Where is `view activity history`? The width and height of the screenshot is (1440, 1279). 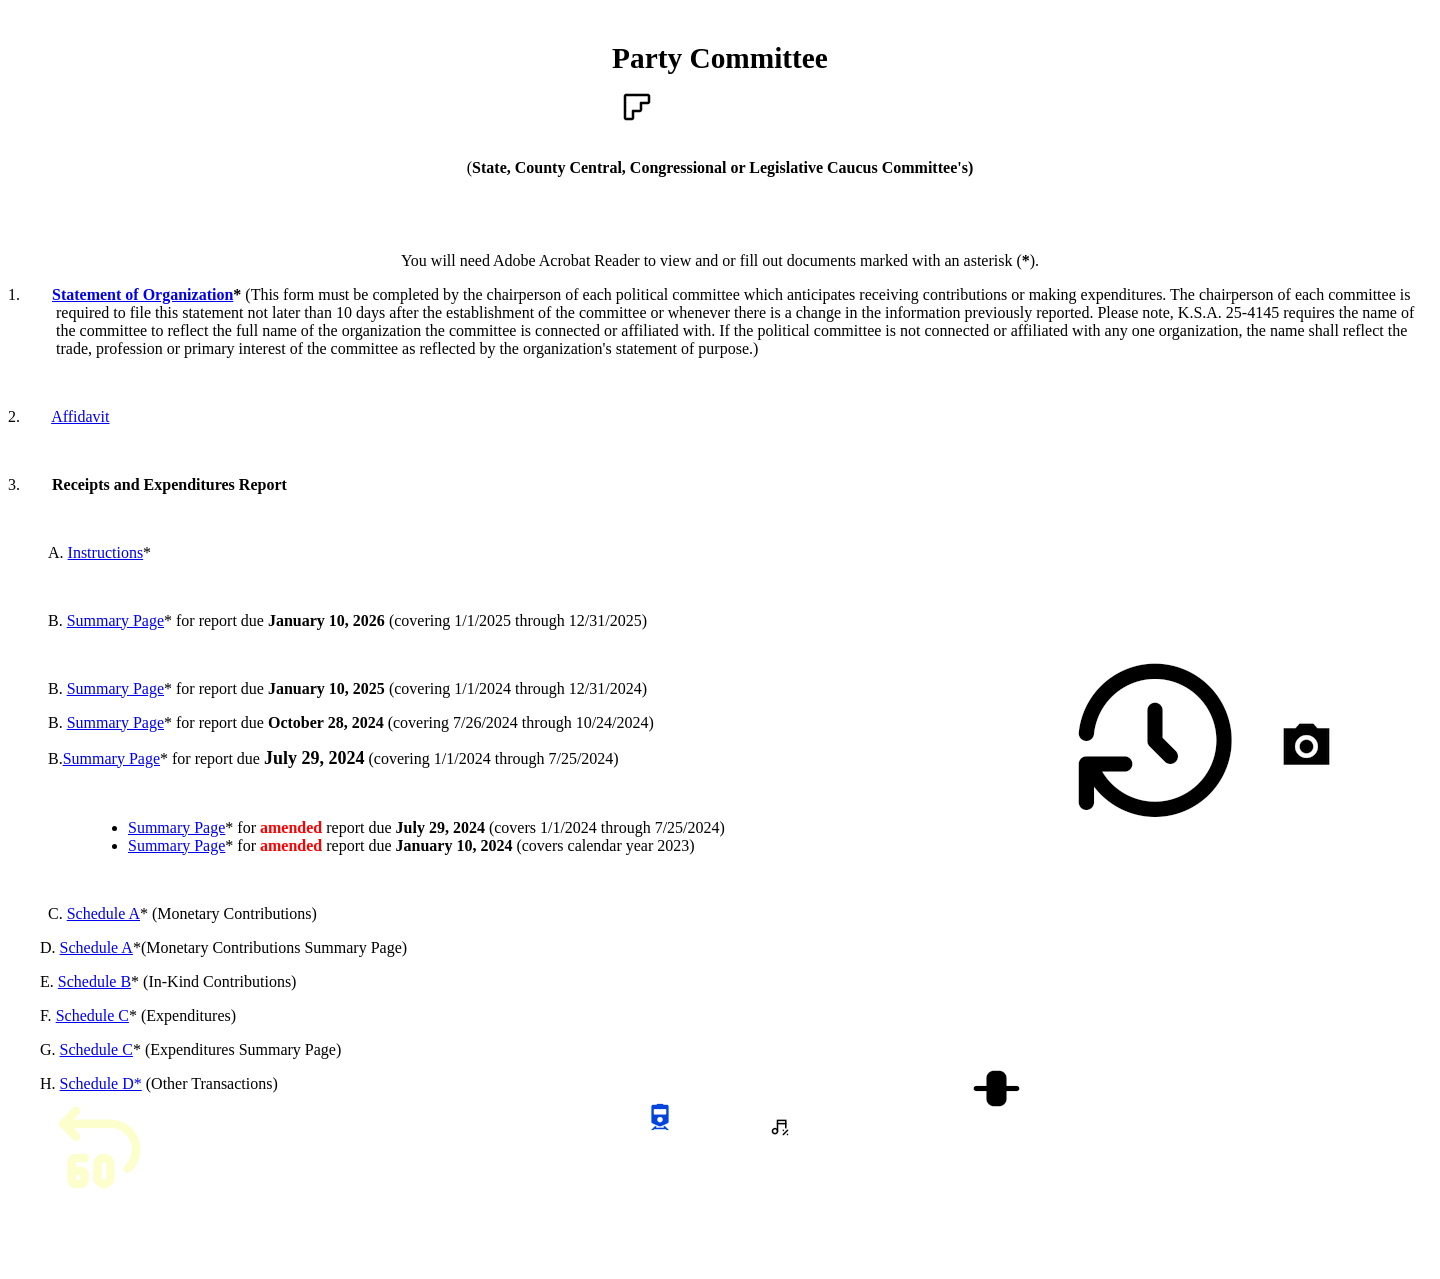 view activity history is located at coordinates (1155, 741).